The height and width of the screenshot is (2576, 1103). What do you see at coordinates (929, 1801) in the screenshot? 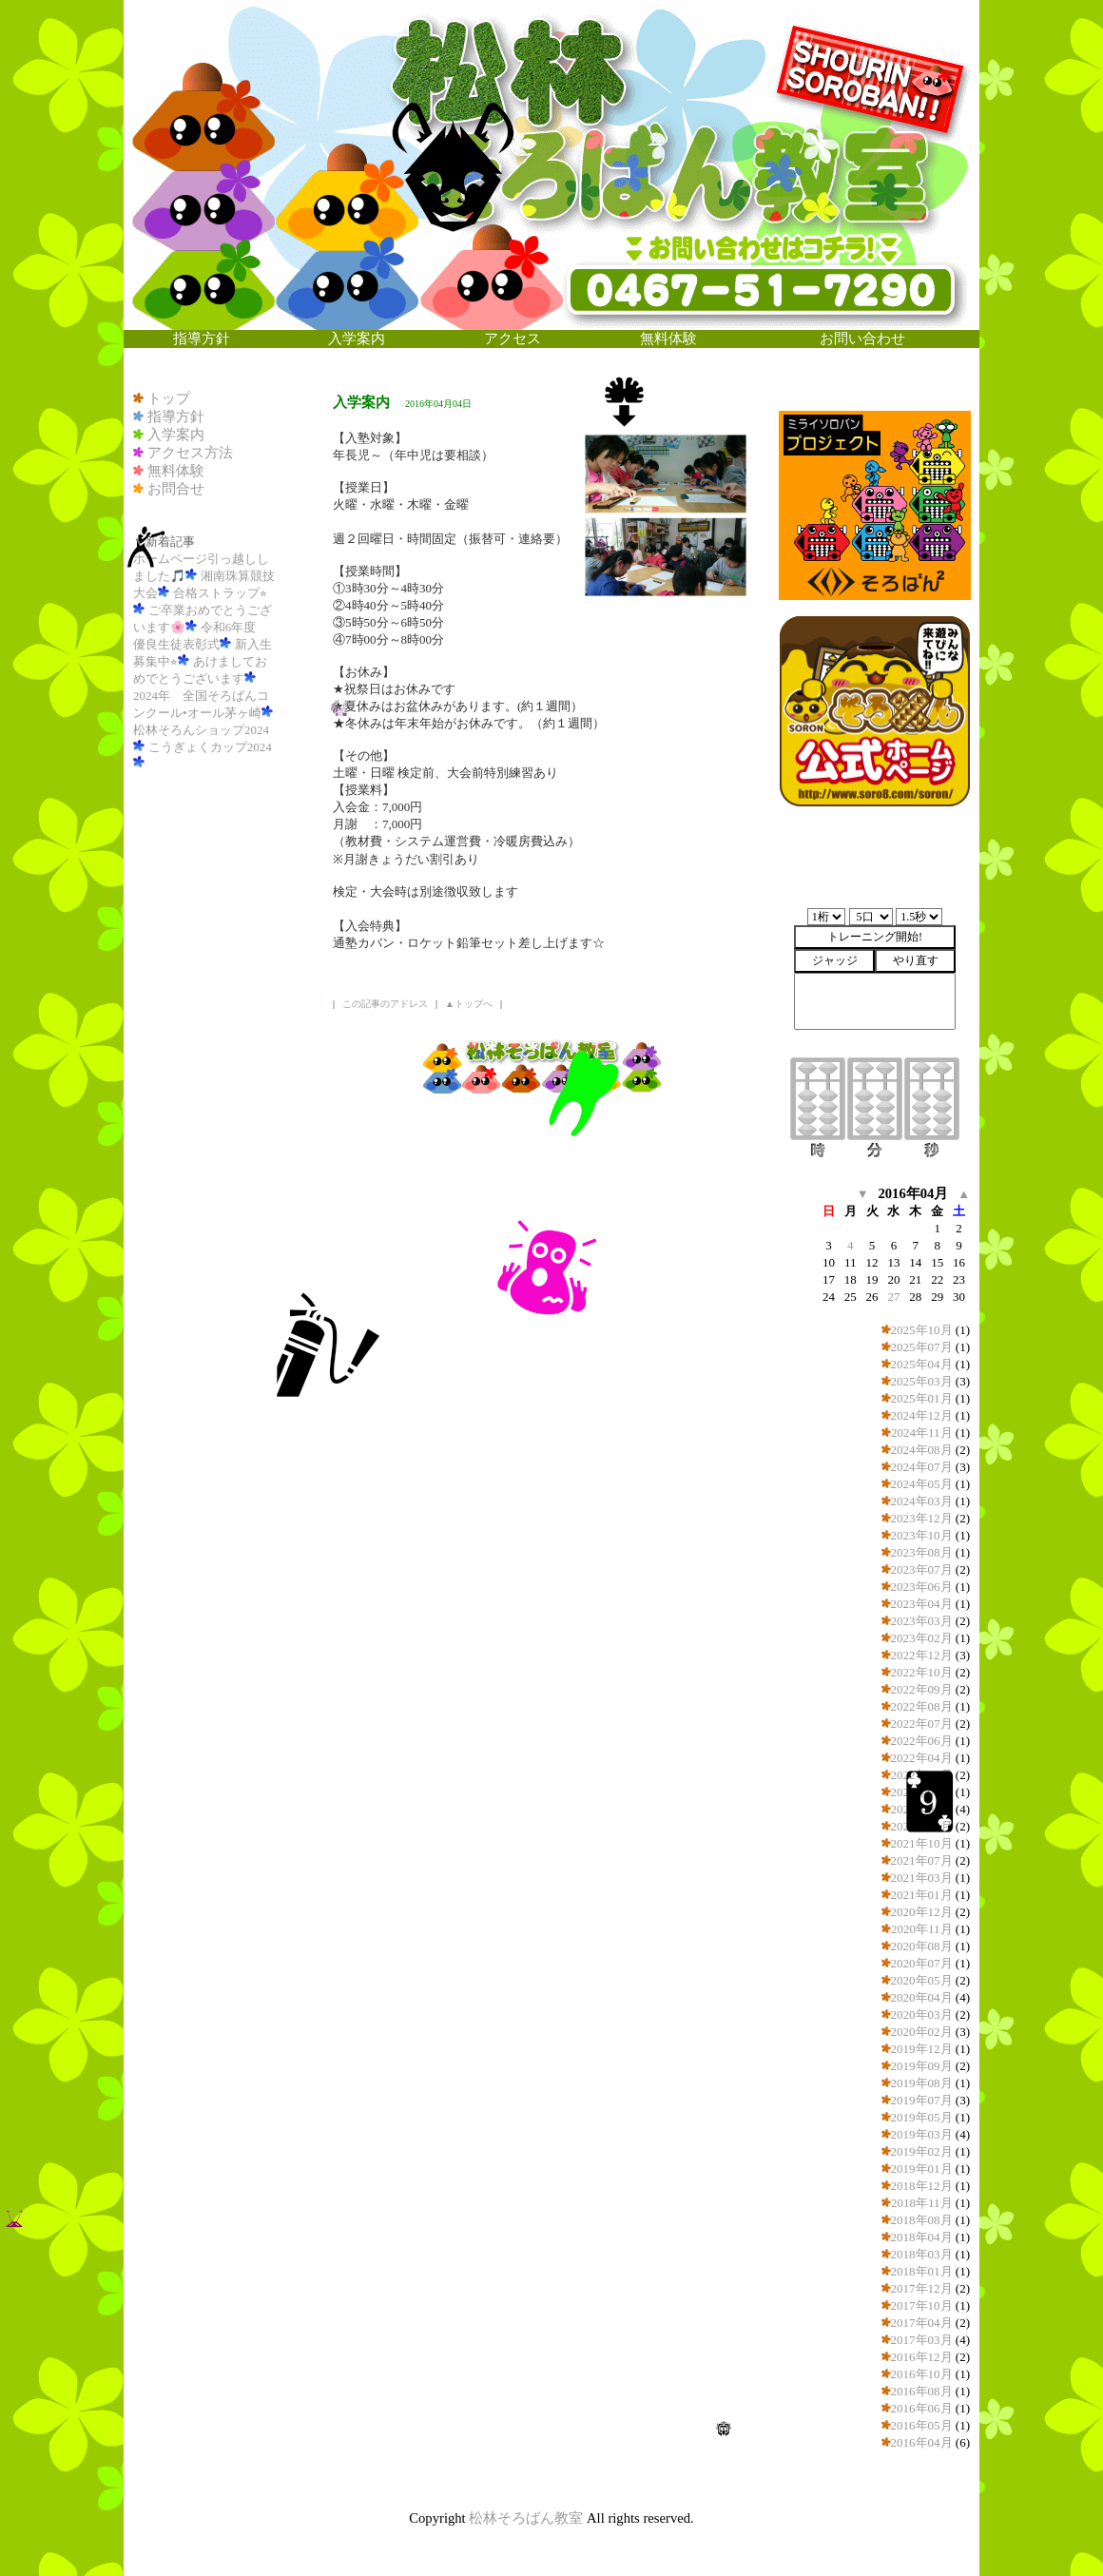
I see `nine of clubs playing card` at bounding box center [929, 1801].